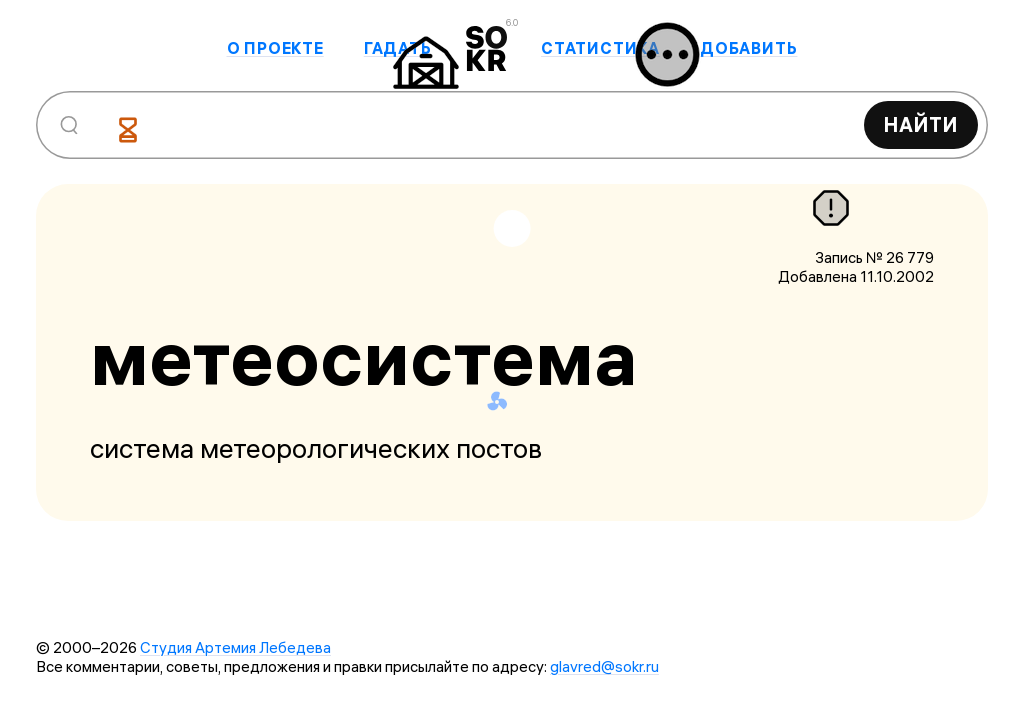  Describe the element at coordinates (128, 130) in the screenshot. I see `indicates time is running low` at that location.